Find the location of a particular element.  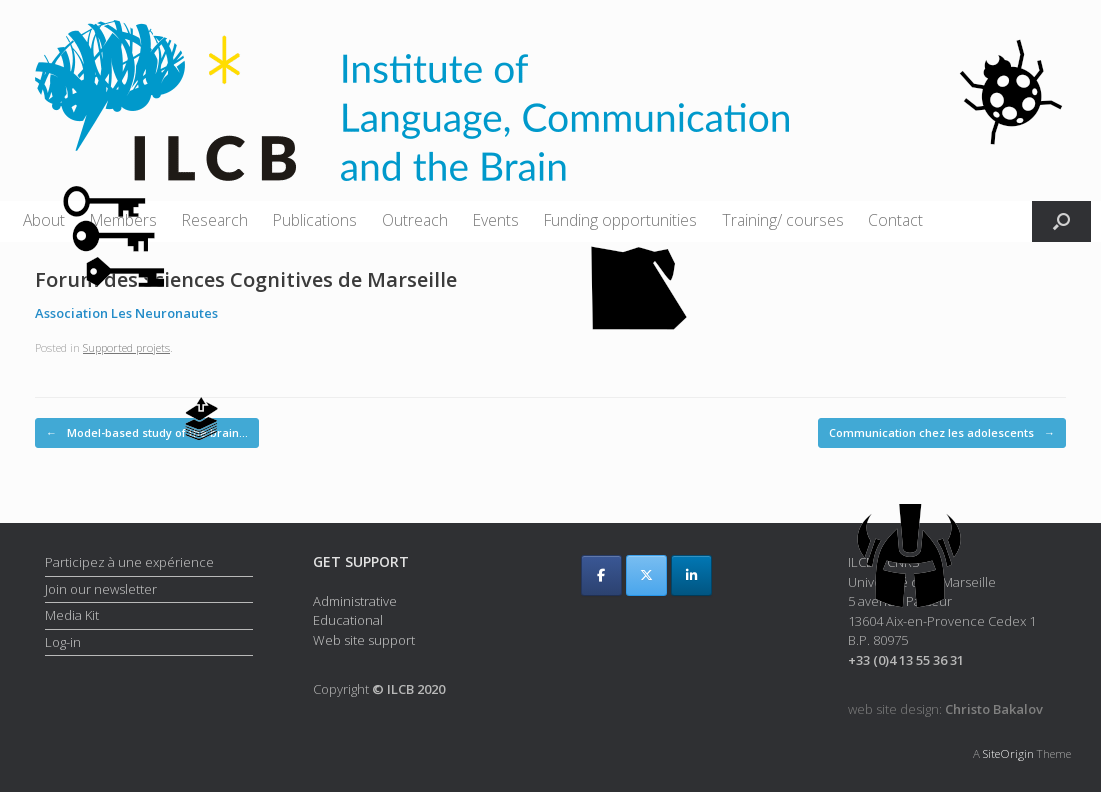

view your collection of keys or access credentials is located at coordinates (113, 236).